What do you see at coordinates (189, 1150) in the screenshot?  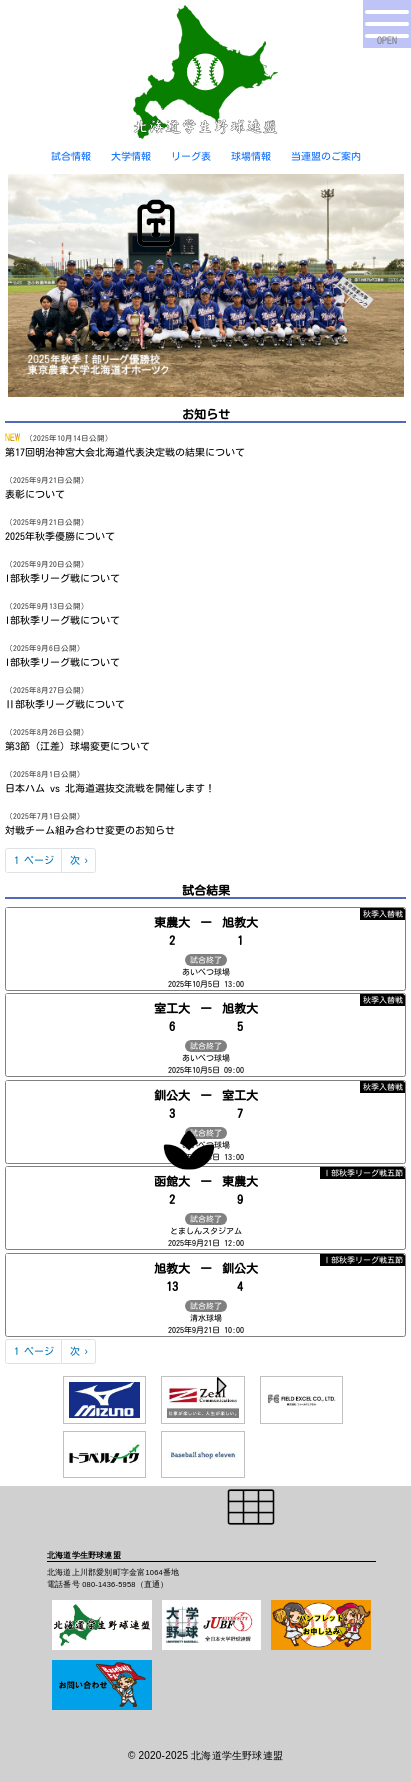 I see `access spa or wellness features` at bounding box center [189, 1150].